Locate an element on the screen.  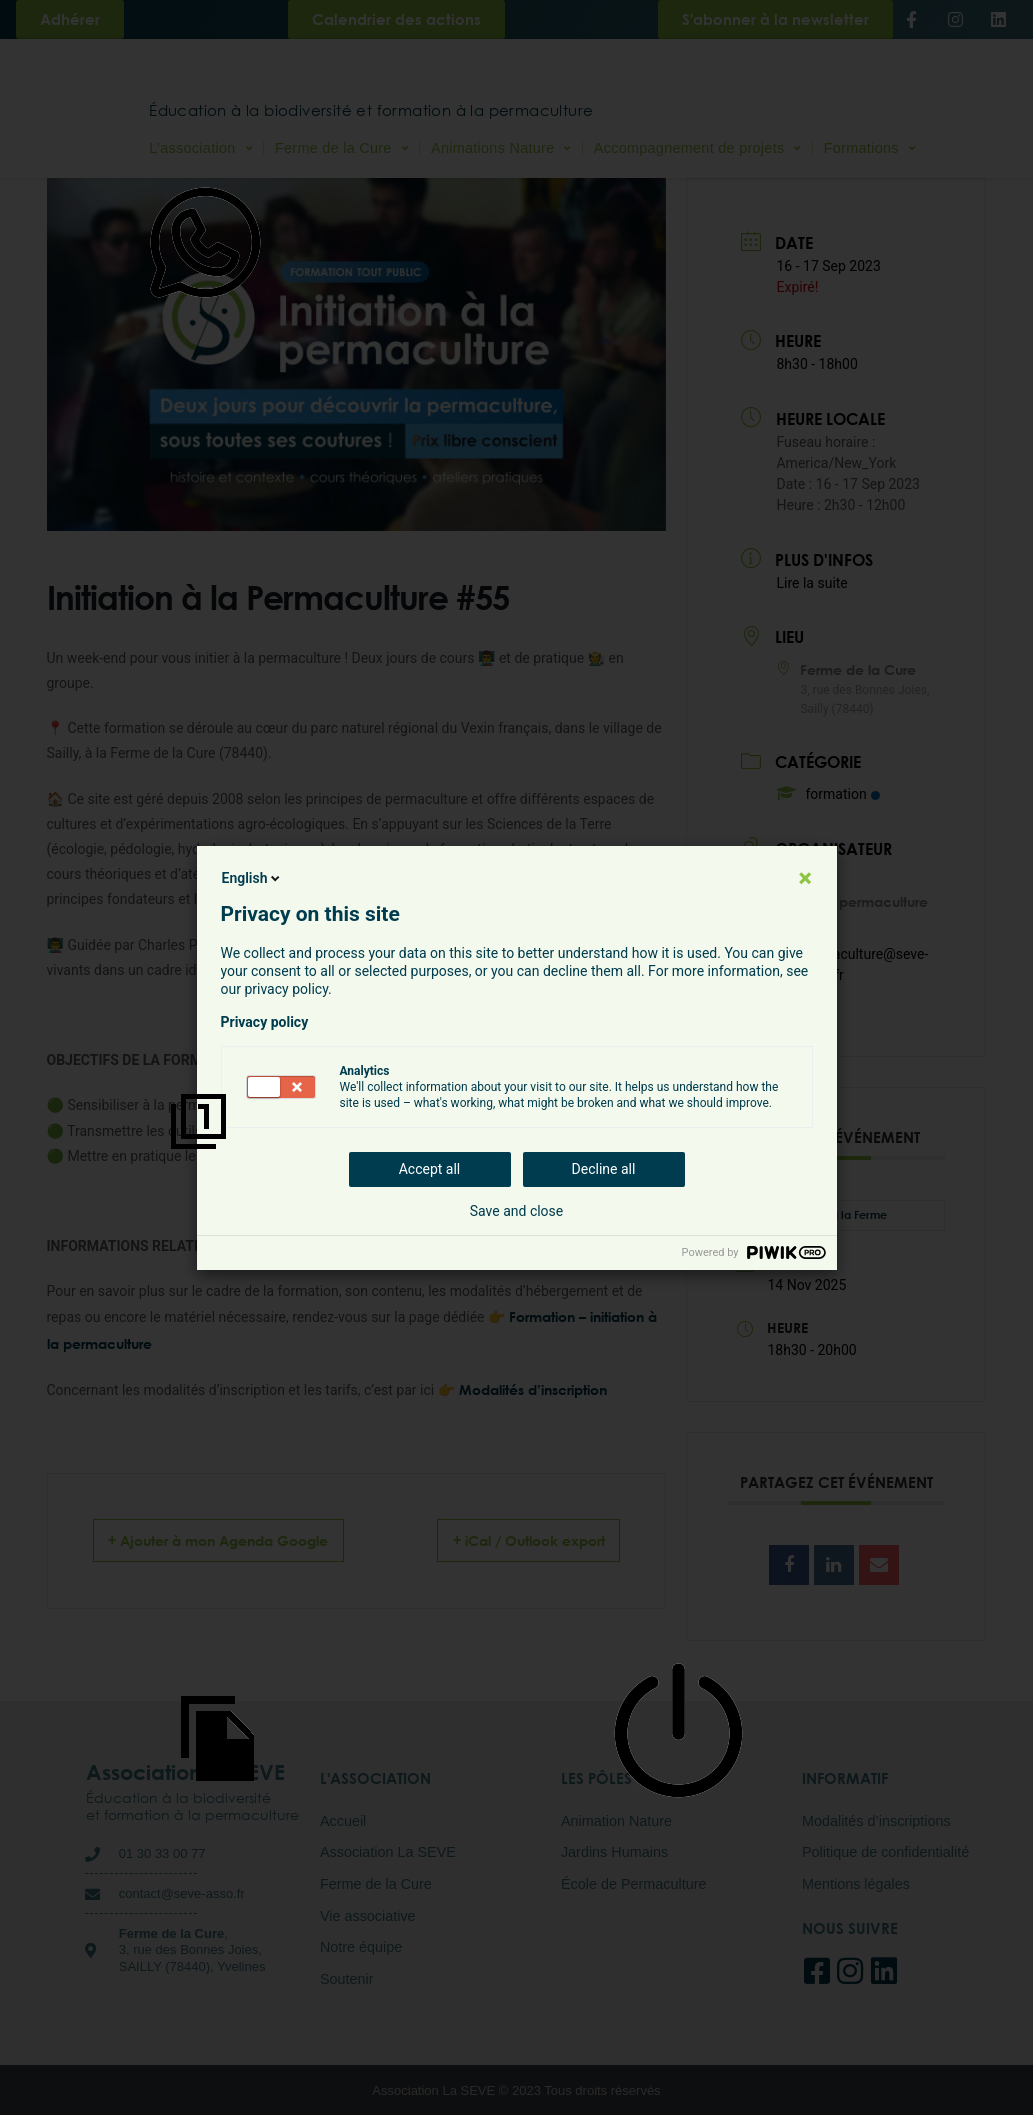
turn off or shut down the device is located at coordinates (678, 1733).